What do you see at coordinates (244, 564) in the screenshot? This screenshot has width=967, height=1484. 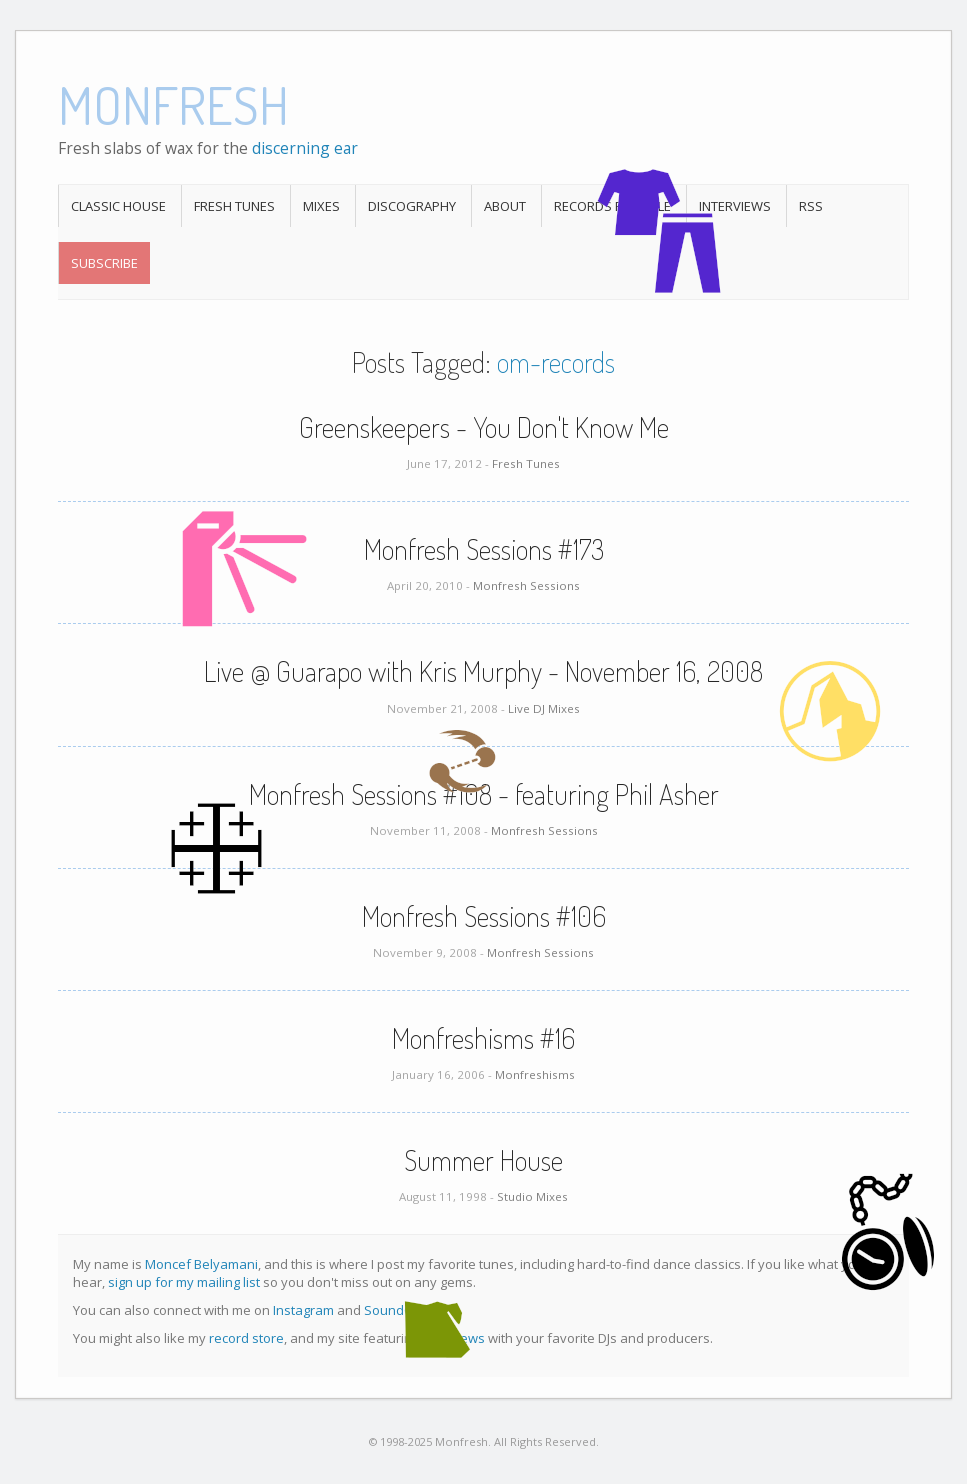 I see `access control or gated entry point` at bounding box center [244, 564].